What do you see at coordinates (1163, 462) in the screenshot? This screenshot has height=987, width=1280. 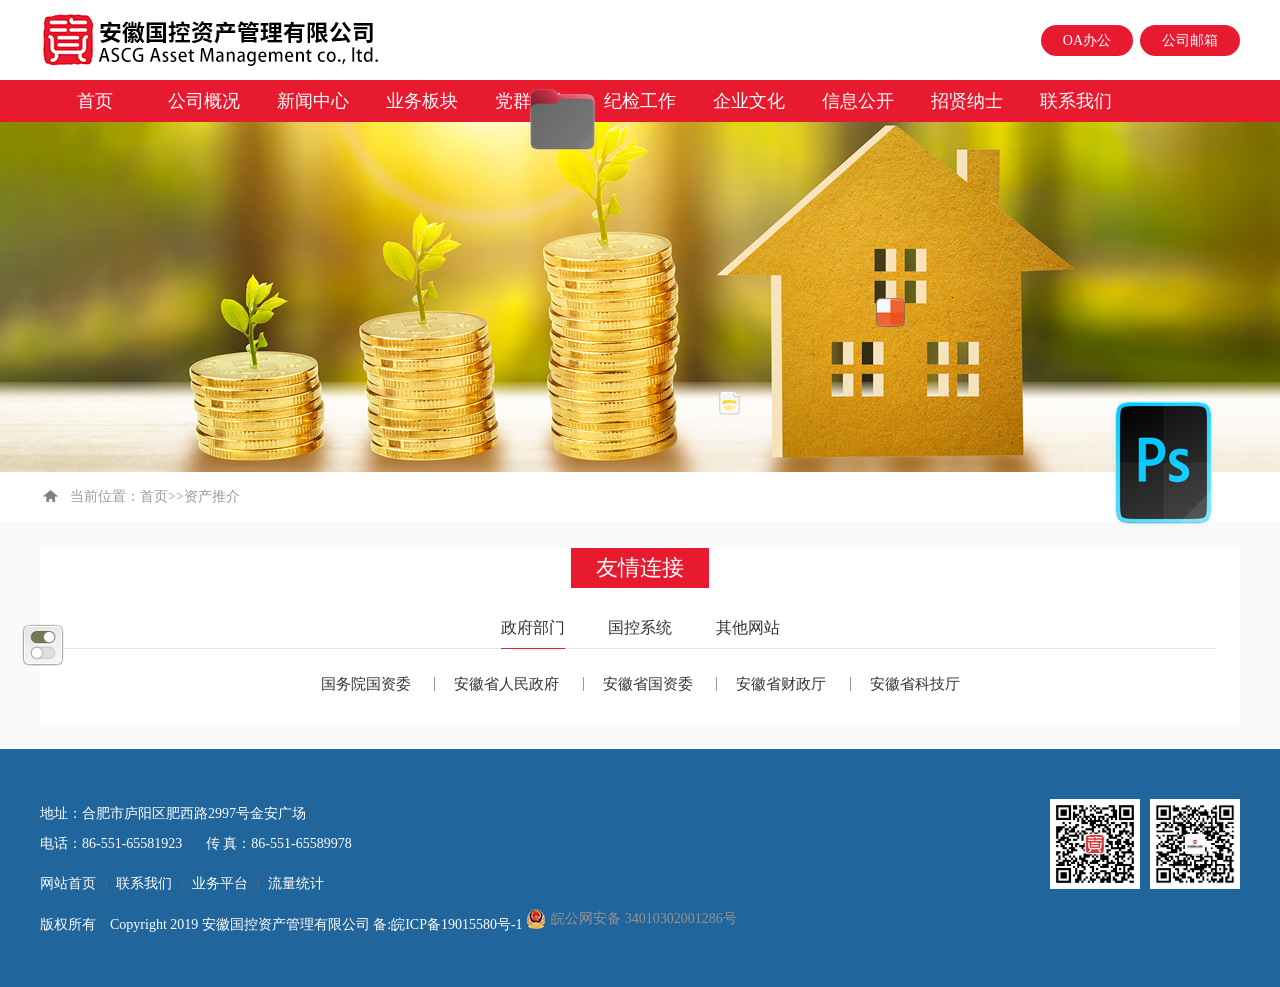 I see `adobe photoshop file type indicator` at bounding box center [1163, 462].